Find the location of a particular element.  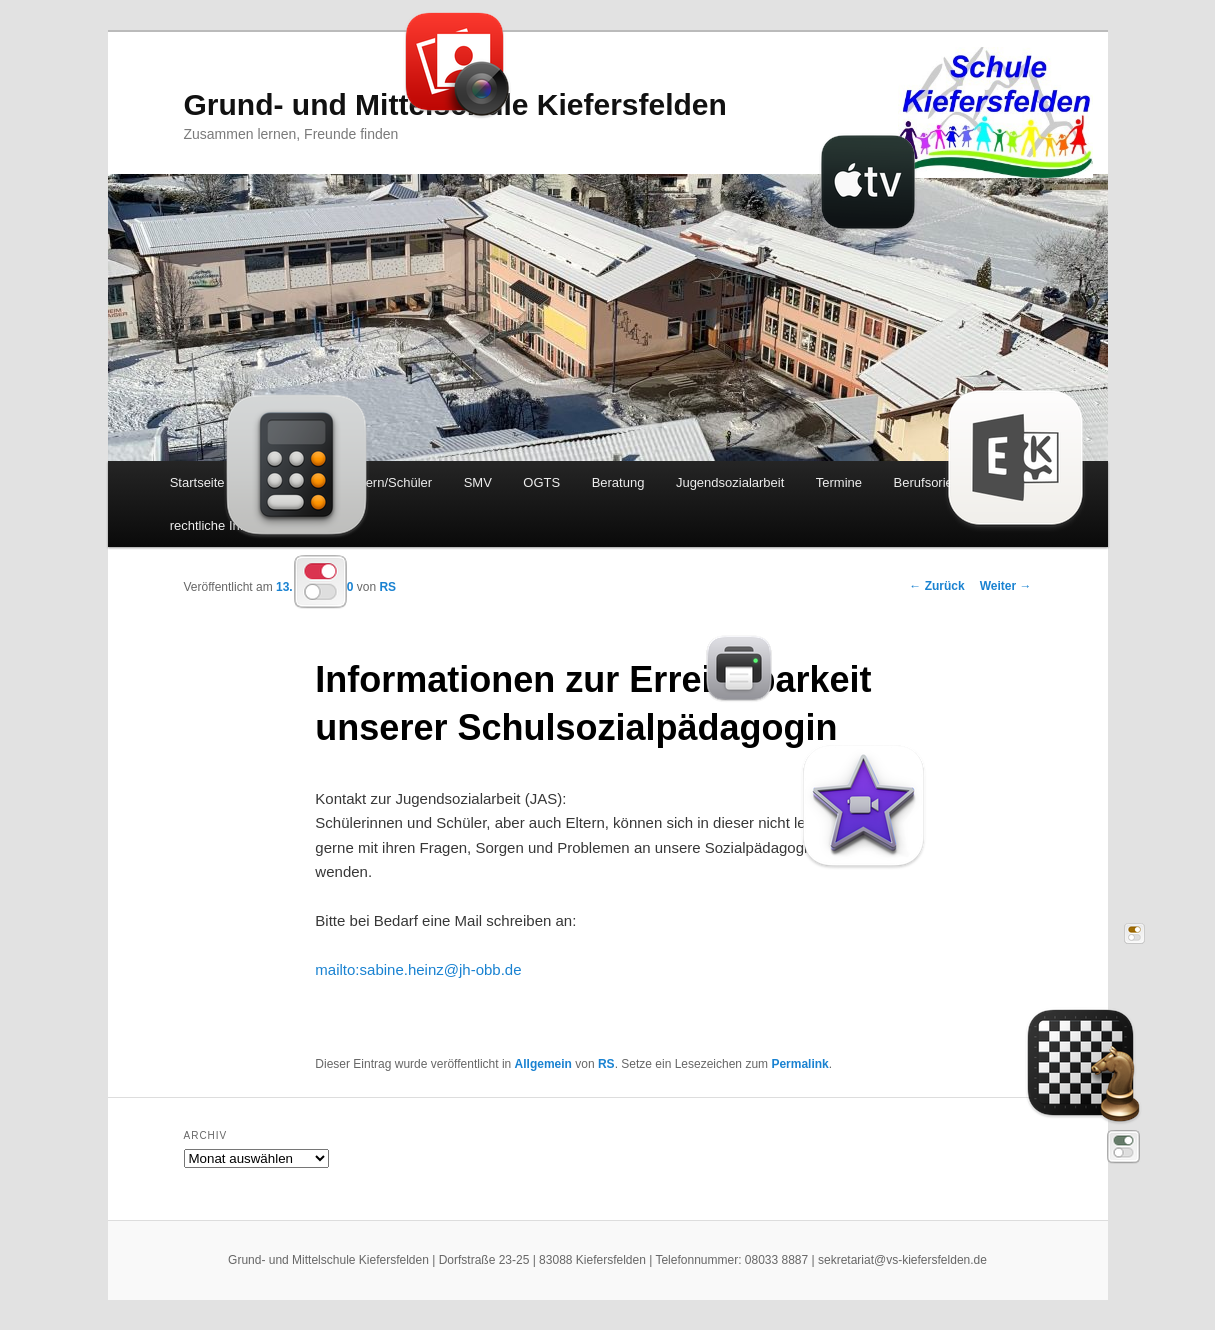

open Photo Booth app is located at coordinates (454, 61).